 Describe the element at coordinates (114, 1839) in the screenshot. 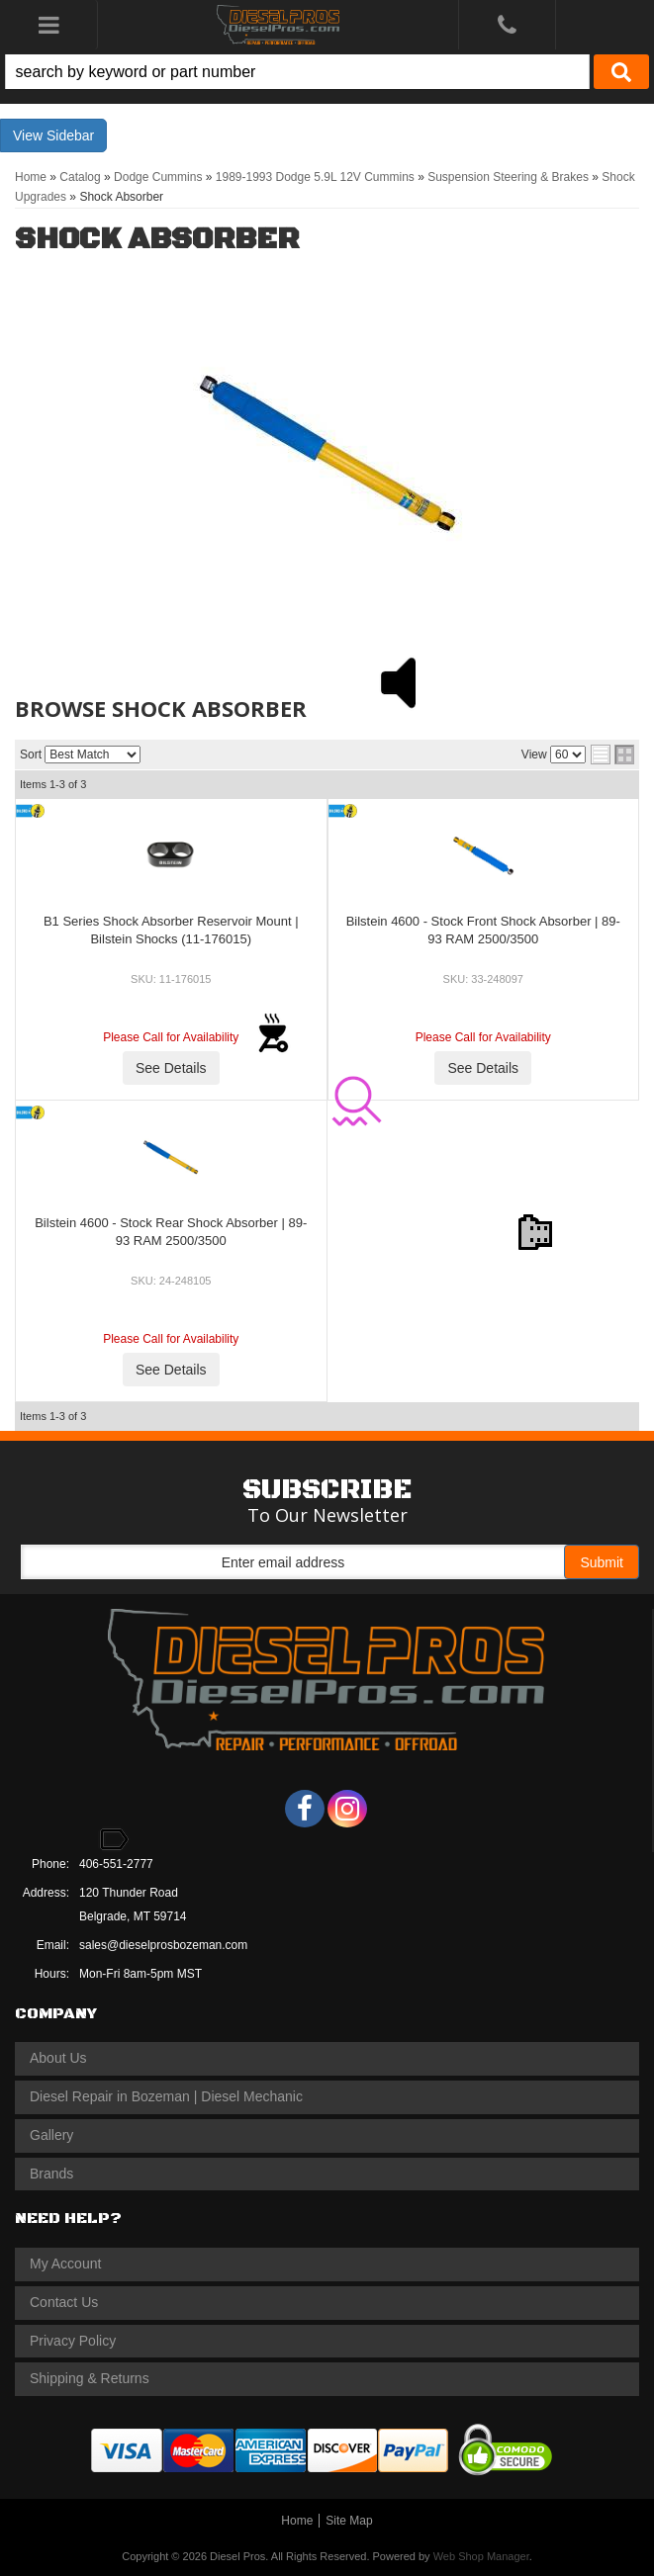

I see `add a label or tag to an item` at that location.